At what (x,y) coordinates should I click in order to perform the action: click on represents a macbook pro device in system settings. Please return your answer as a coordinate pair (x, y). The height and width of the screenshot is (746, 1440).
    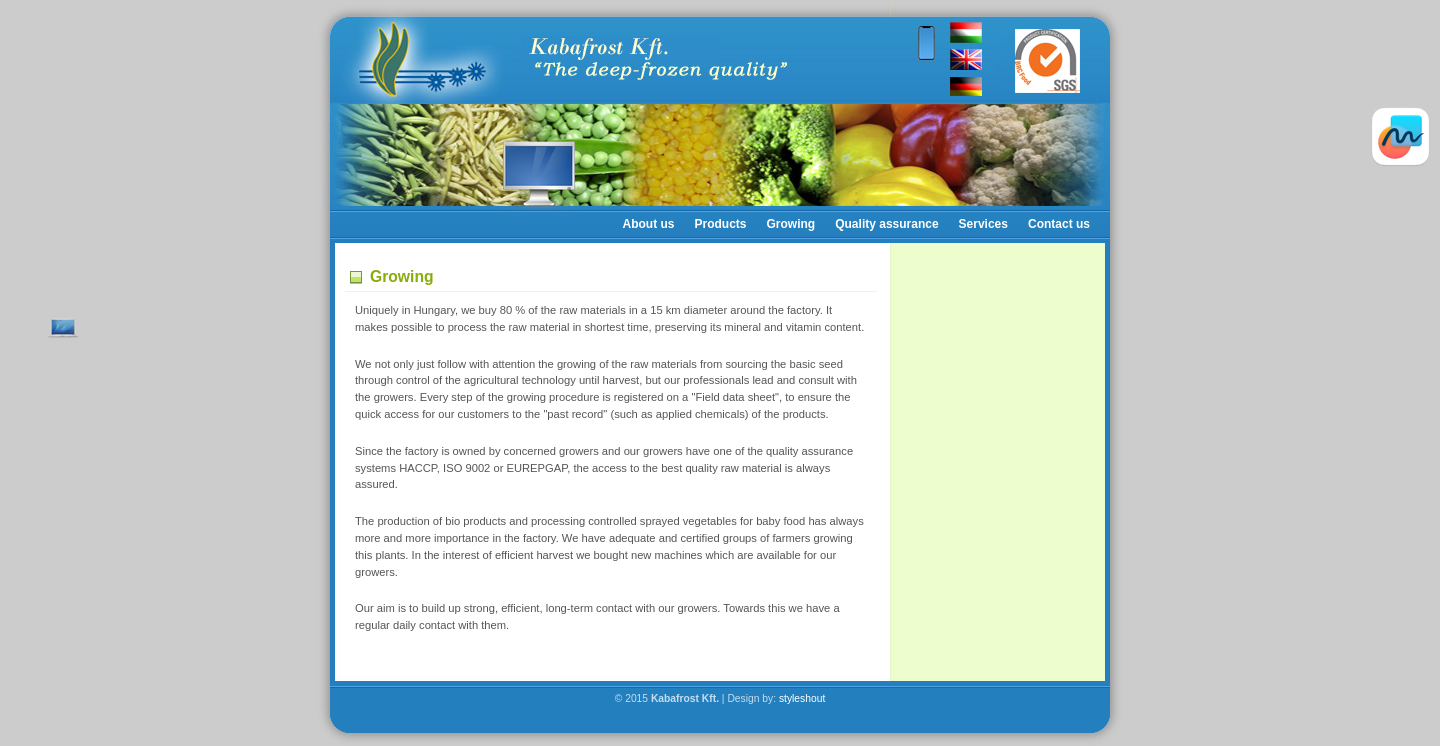
    Looking at the image, I should click on (63, 327).